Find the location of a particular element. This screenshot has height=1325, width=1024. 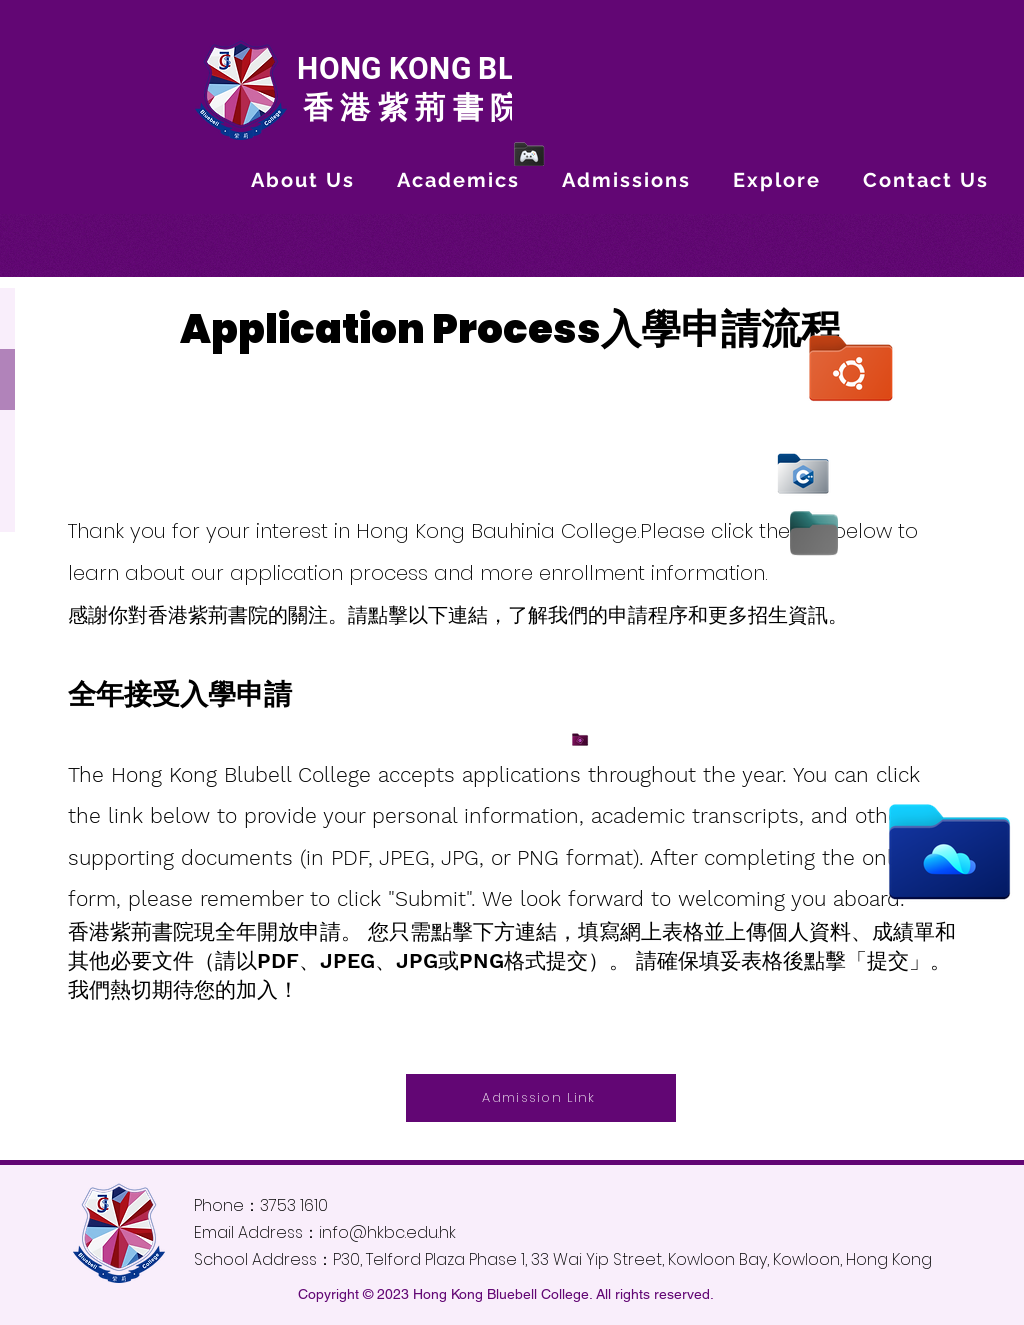

open wondershare document cloud folder is located at coordinates (949, 855).